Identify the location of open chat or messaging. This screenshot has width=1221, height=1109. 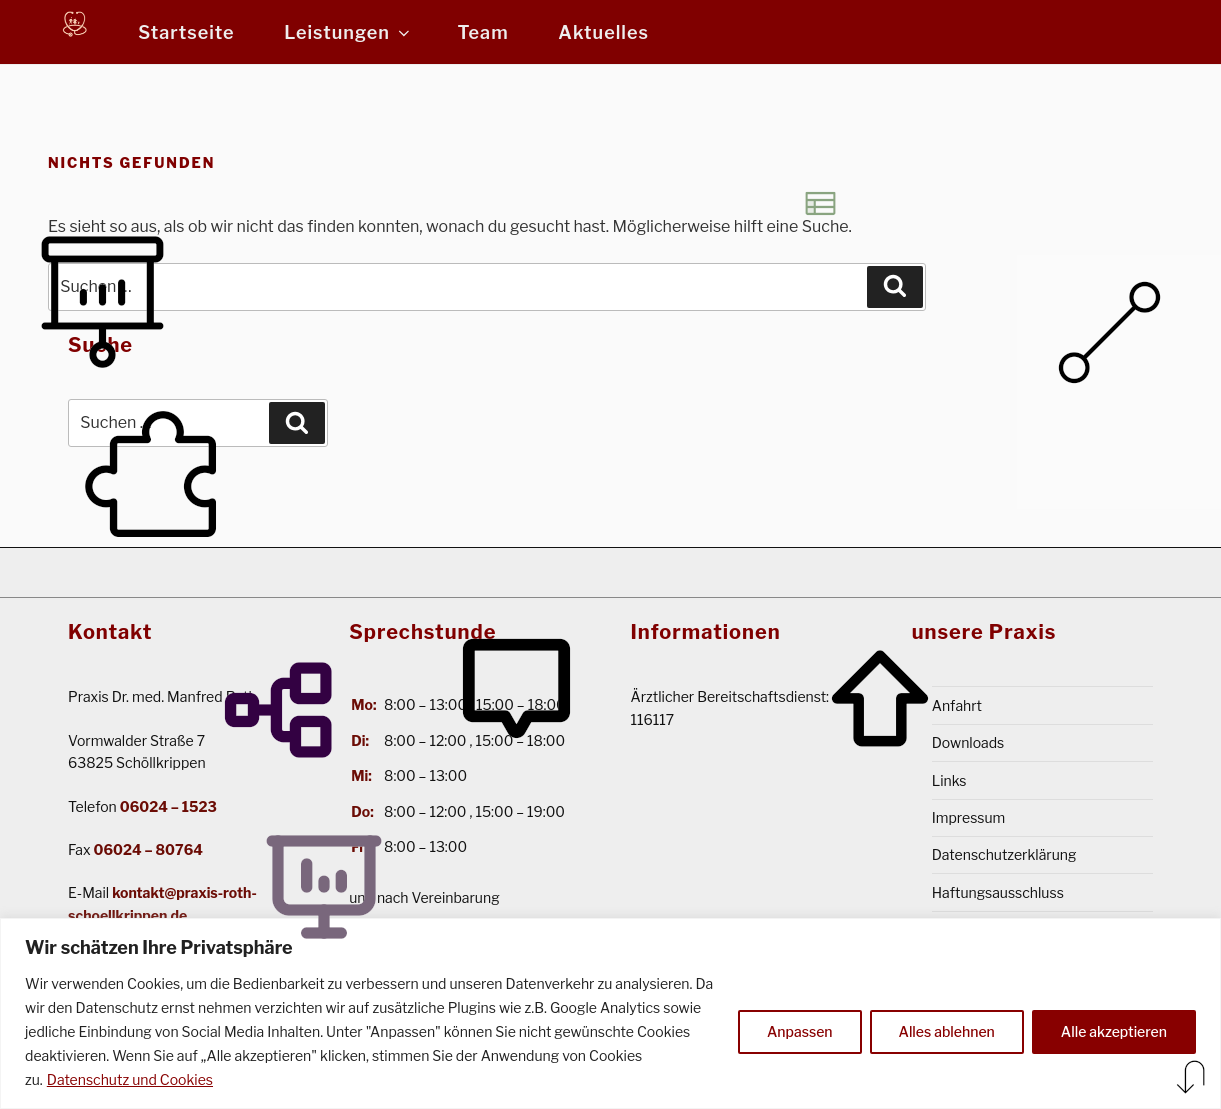
(516, 684).